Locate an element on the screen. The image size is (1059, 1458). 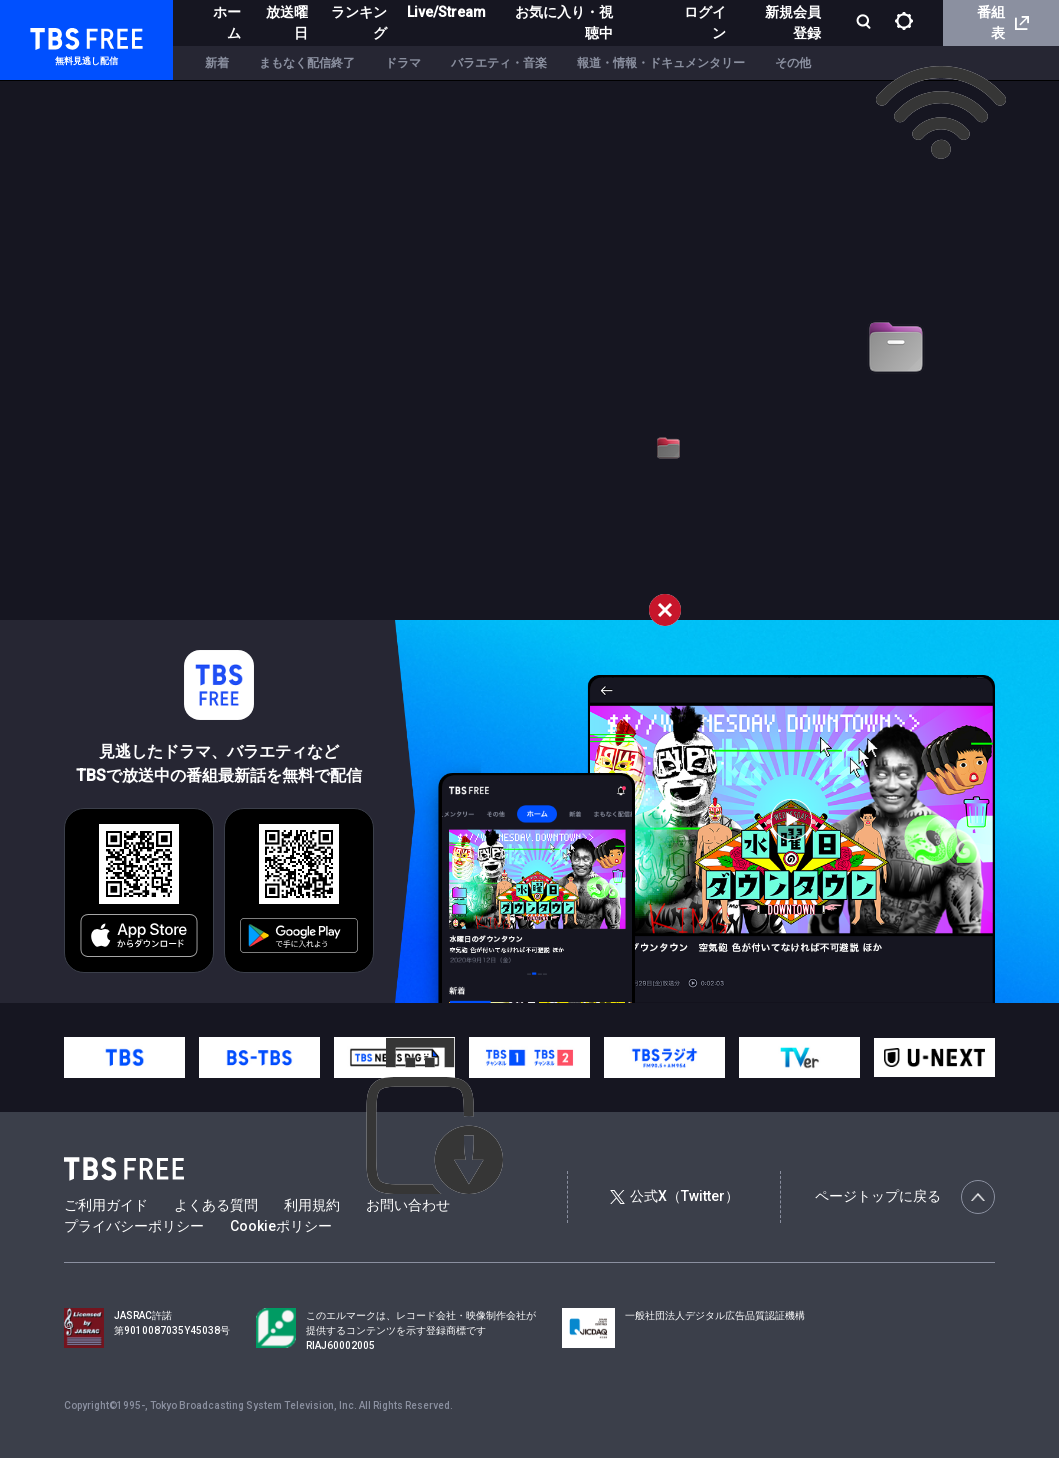
open the nautilus file manager is located at coordinates (896, 347).